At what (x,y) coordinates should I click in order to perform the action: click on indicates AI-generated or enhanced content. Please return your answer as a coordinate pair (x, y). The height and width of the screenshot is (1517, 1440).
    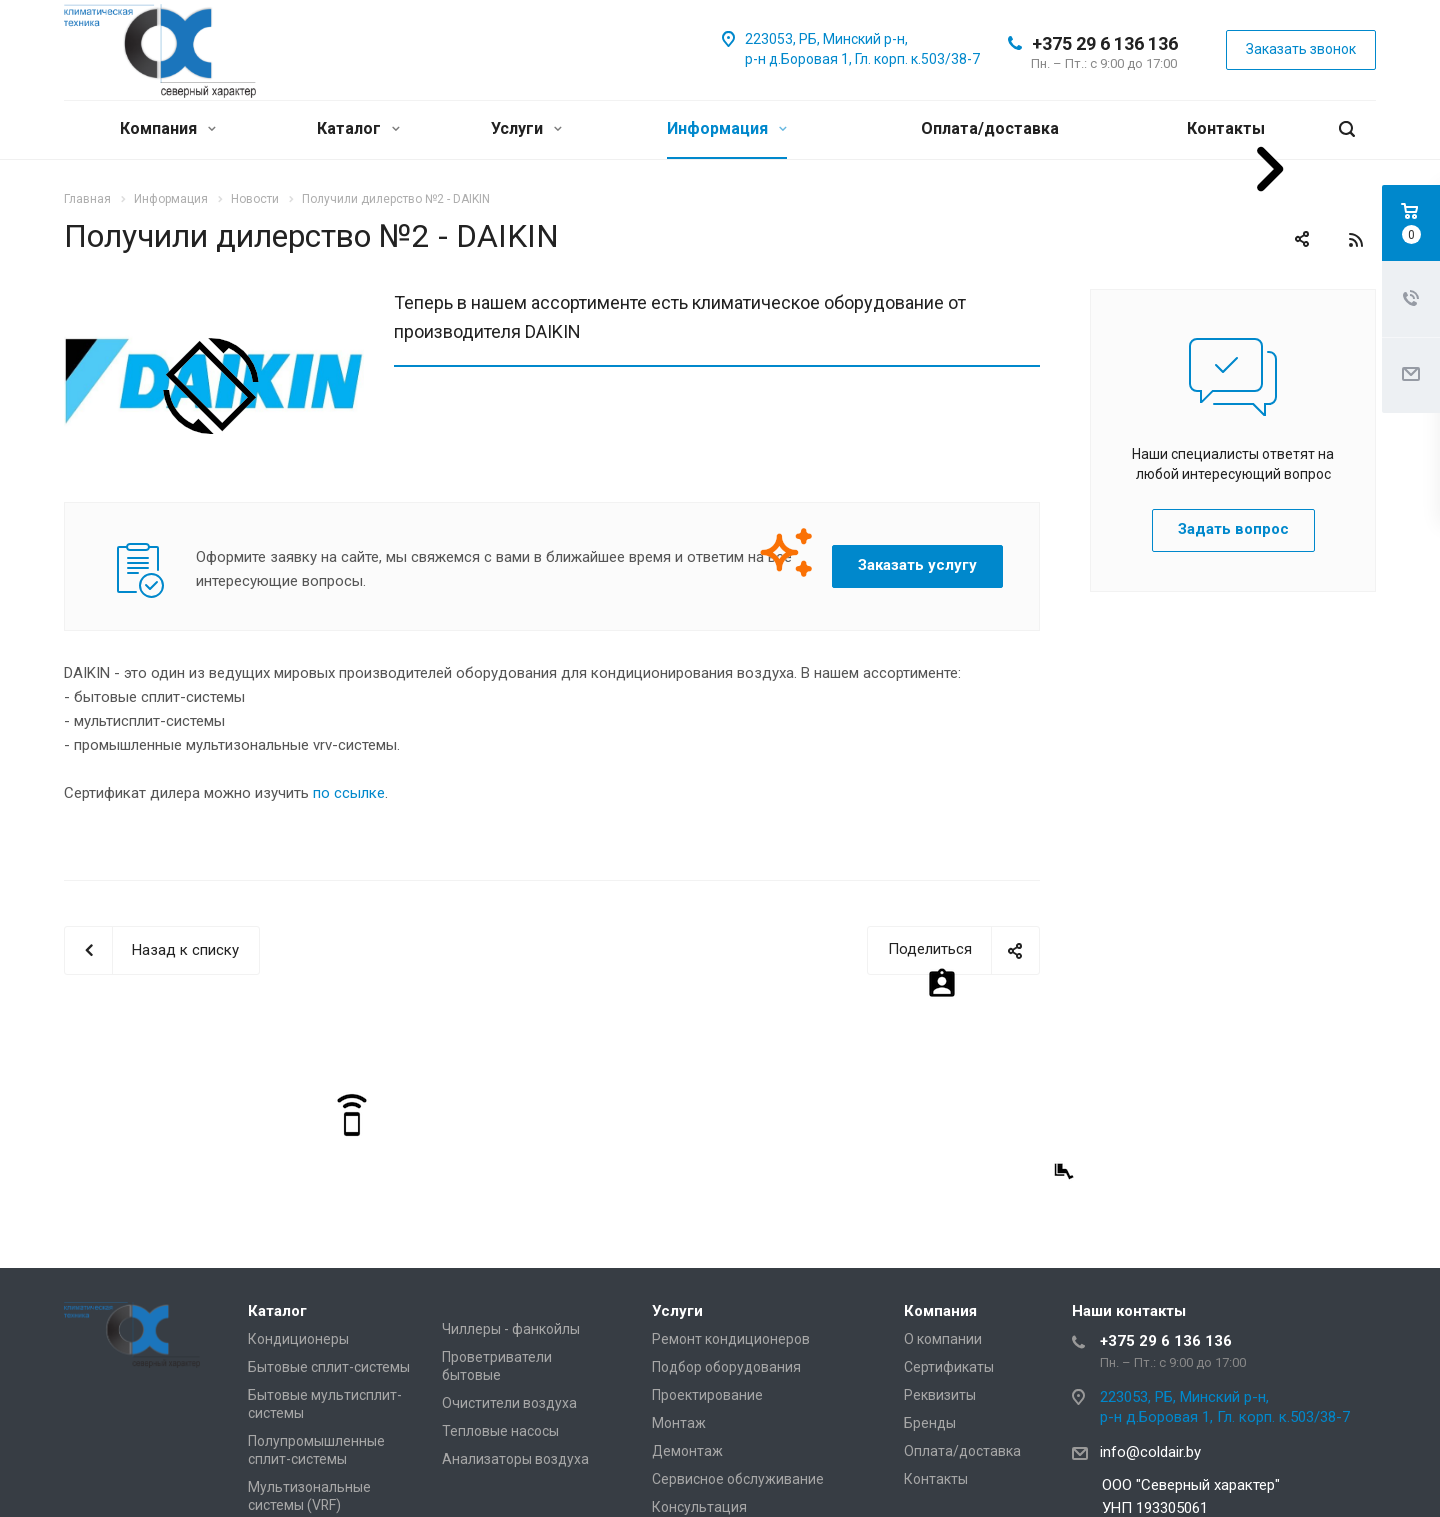
    Looking at the image, I should click on (787, 552).